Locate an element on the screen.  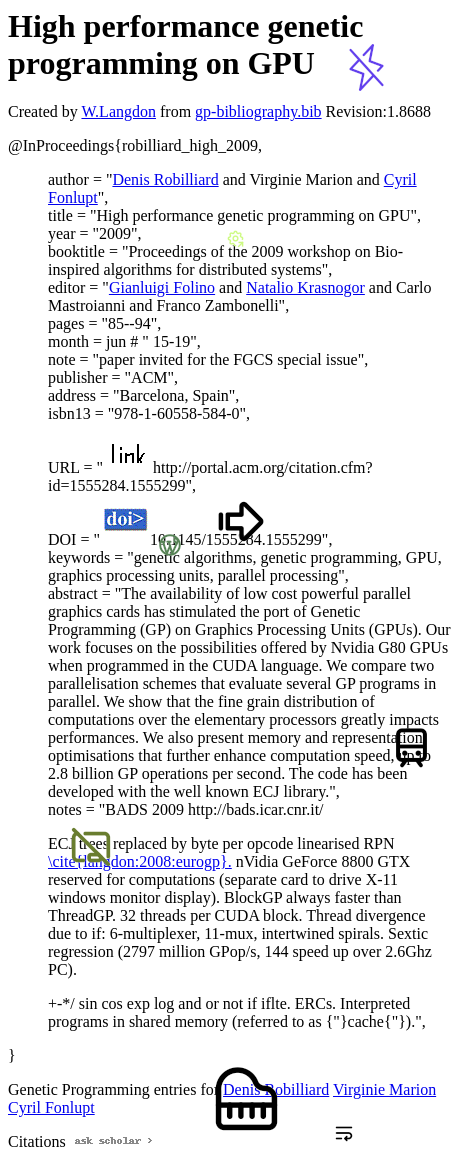
share app or system settings is located at coordinates (235, 238).